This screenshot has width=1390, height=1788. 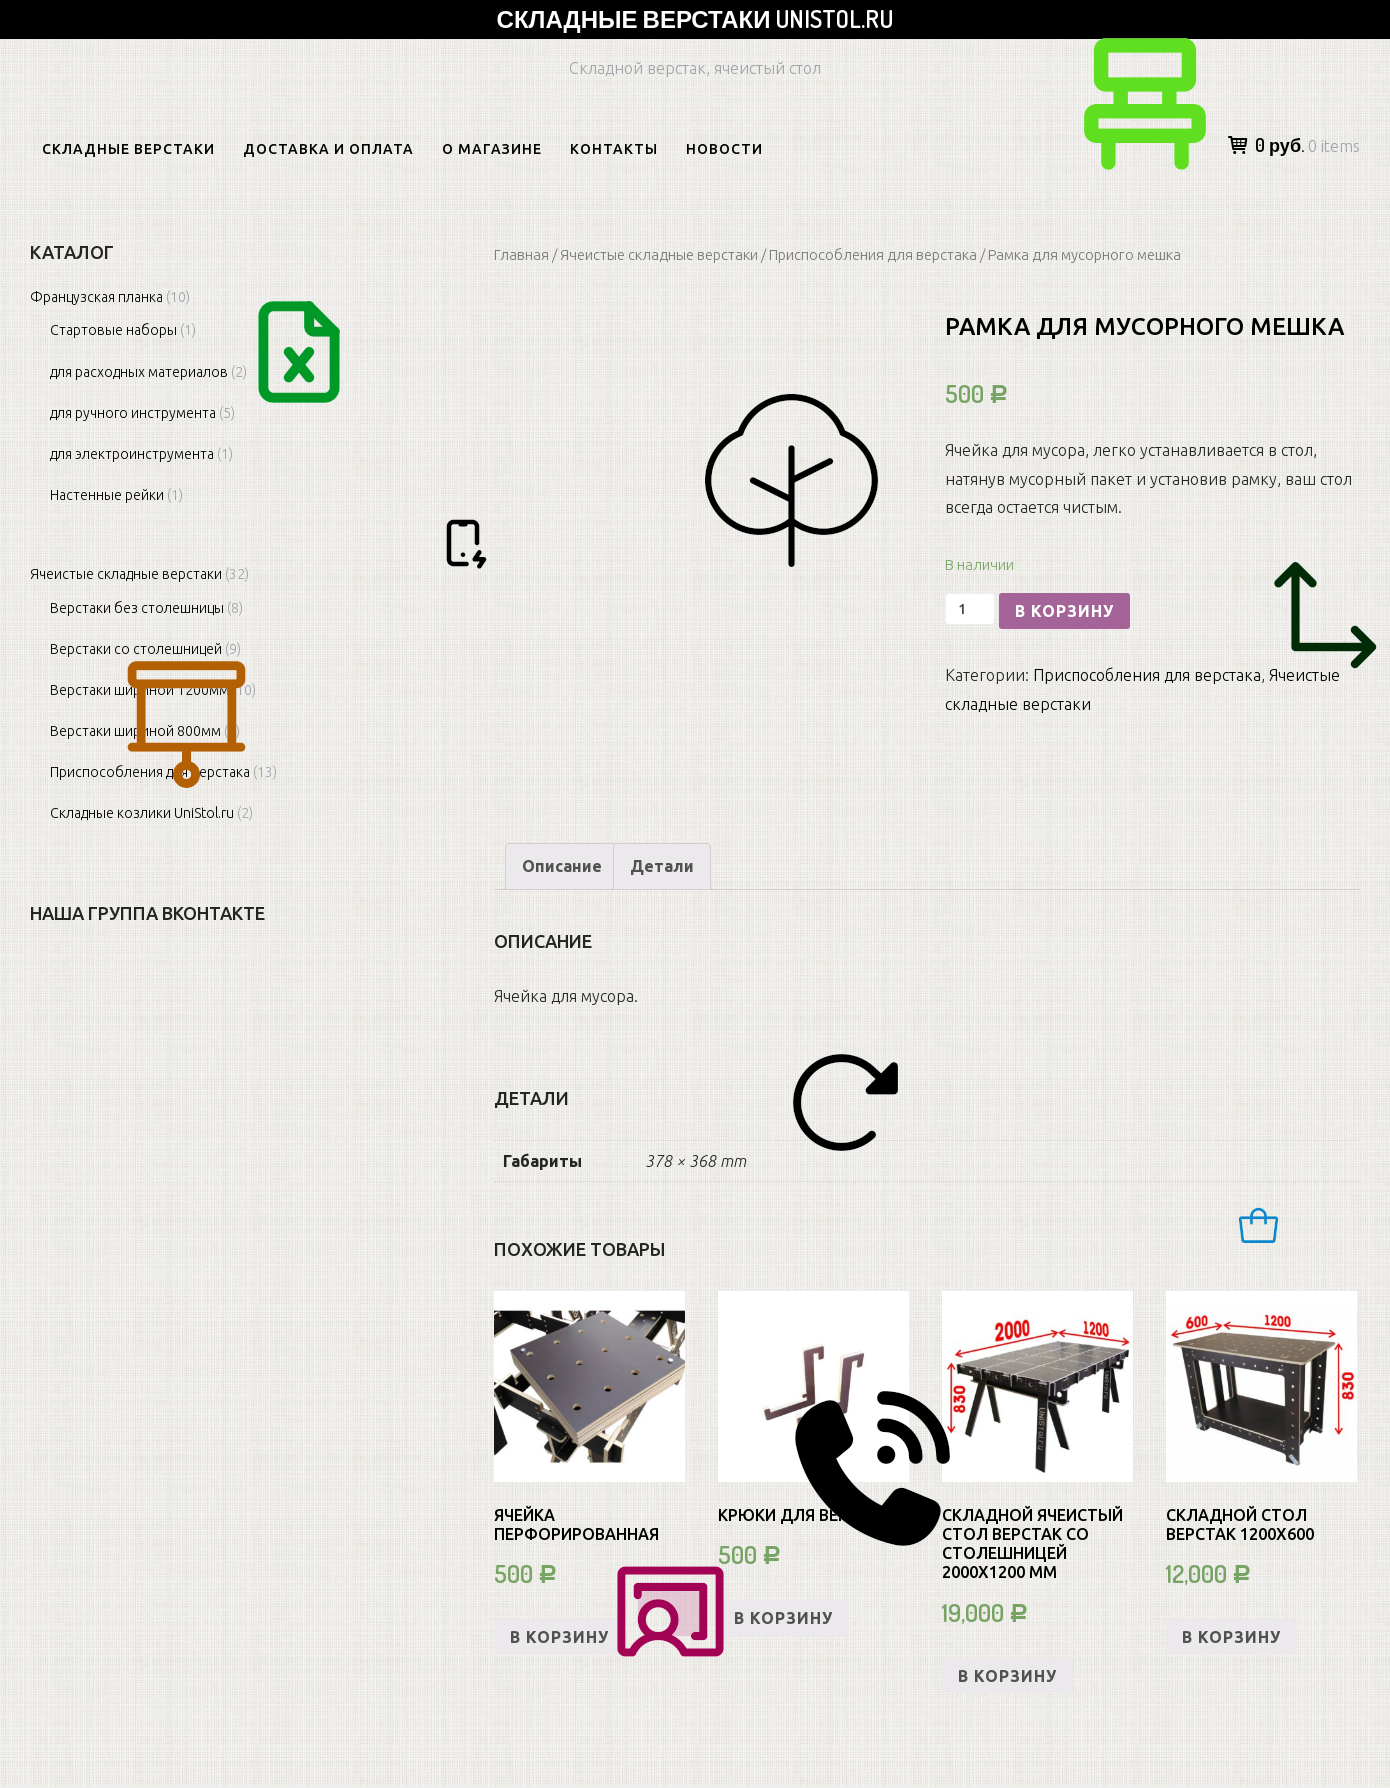 What do you see at coordinates (841, 1102) in the screenshot?
I see `refresh or reload the current page` at bounding box center [841, 1102].